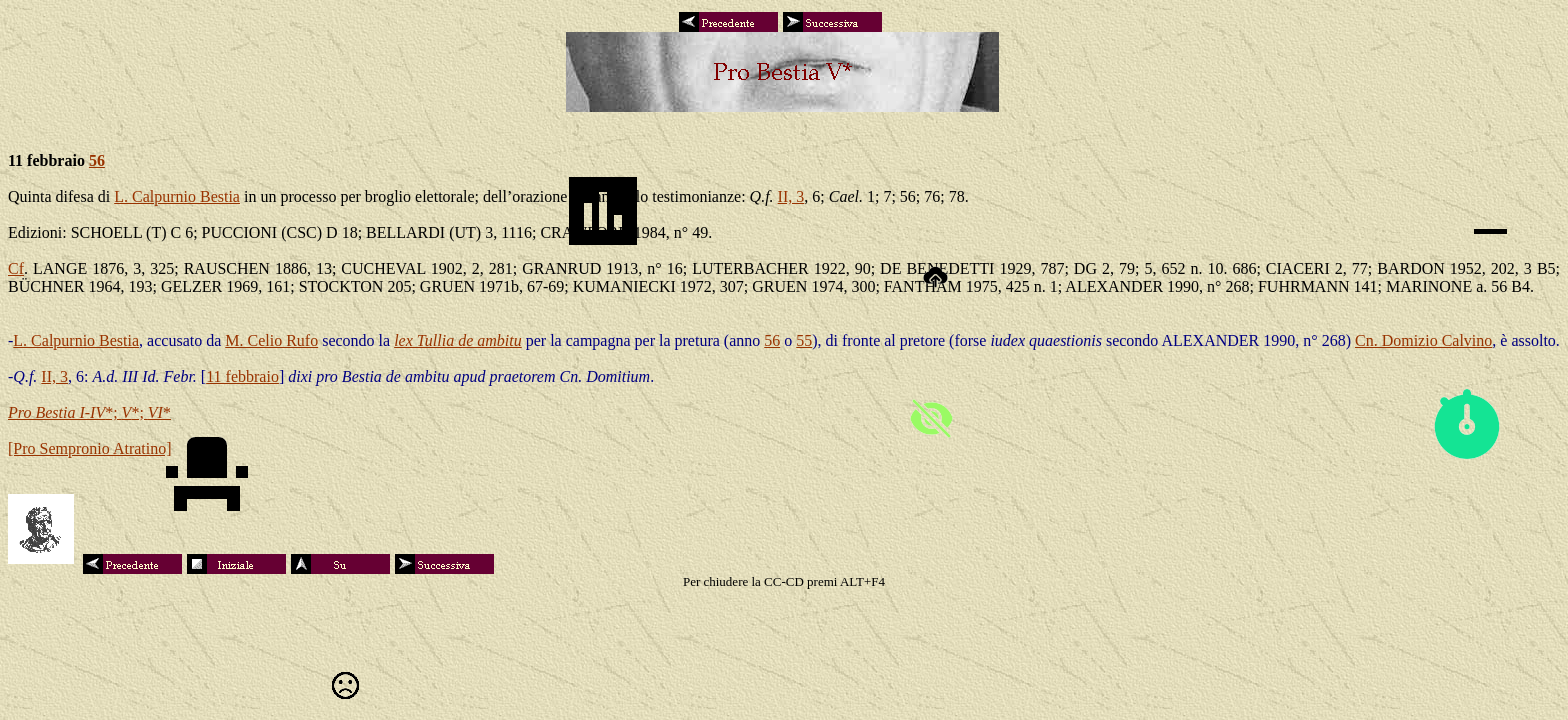  I want to click on remove an item from a list, so click(1490, 231).